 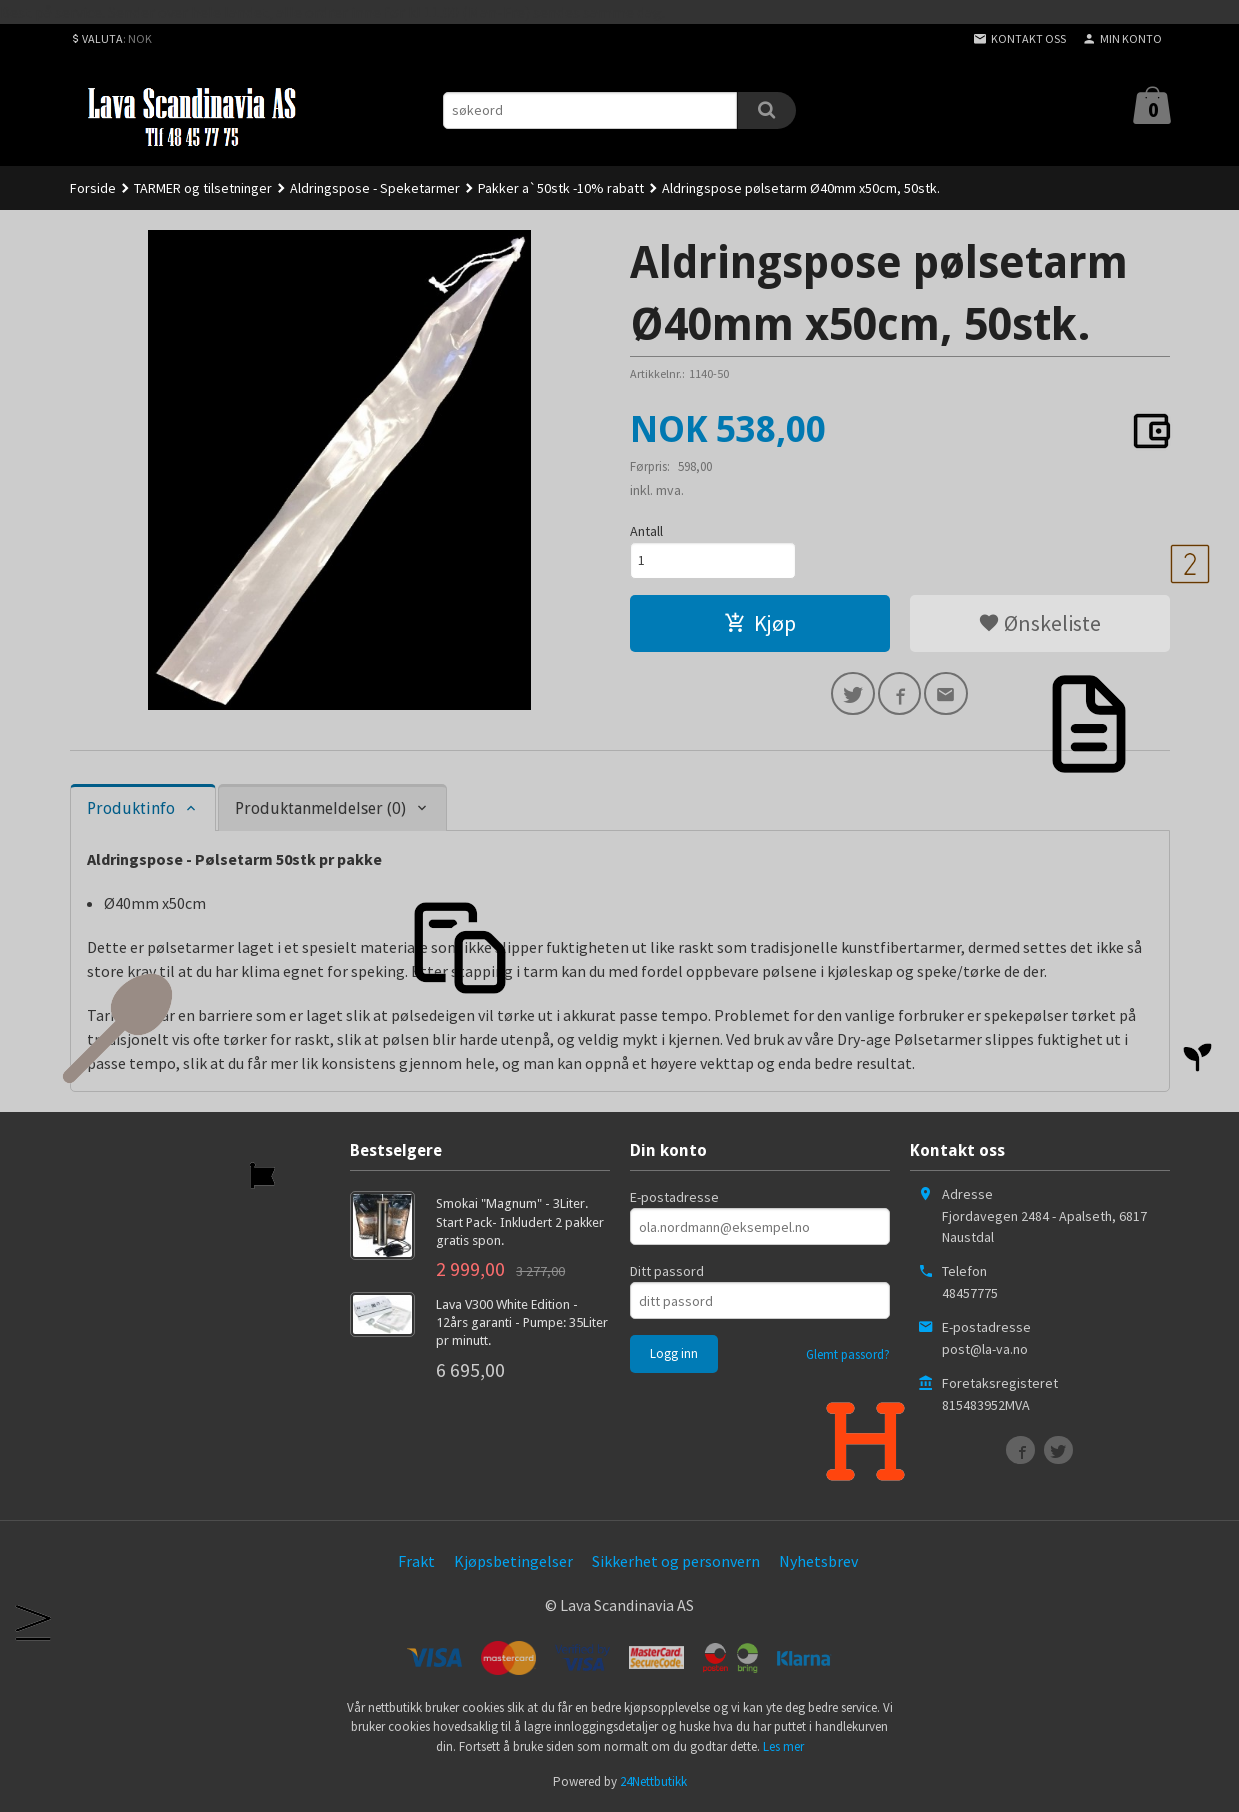 What do you see at coordinates (1197, 1057) in the screenshot?
I see `indicates new growth or beginner status` at bounding box center [1197, 1057].